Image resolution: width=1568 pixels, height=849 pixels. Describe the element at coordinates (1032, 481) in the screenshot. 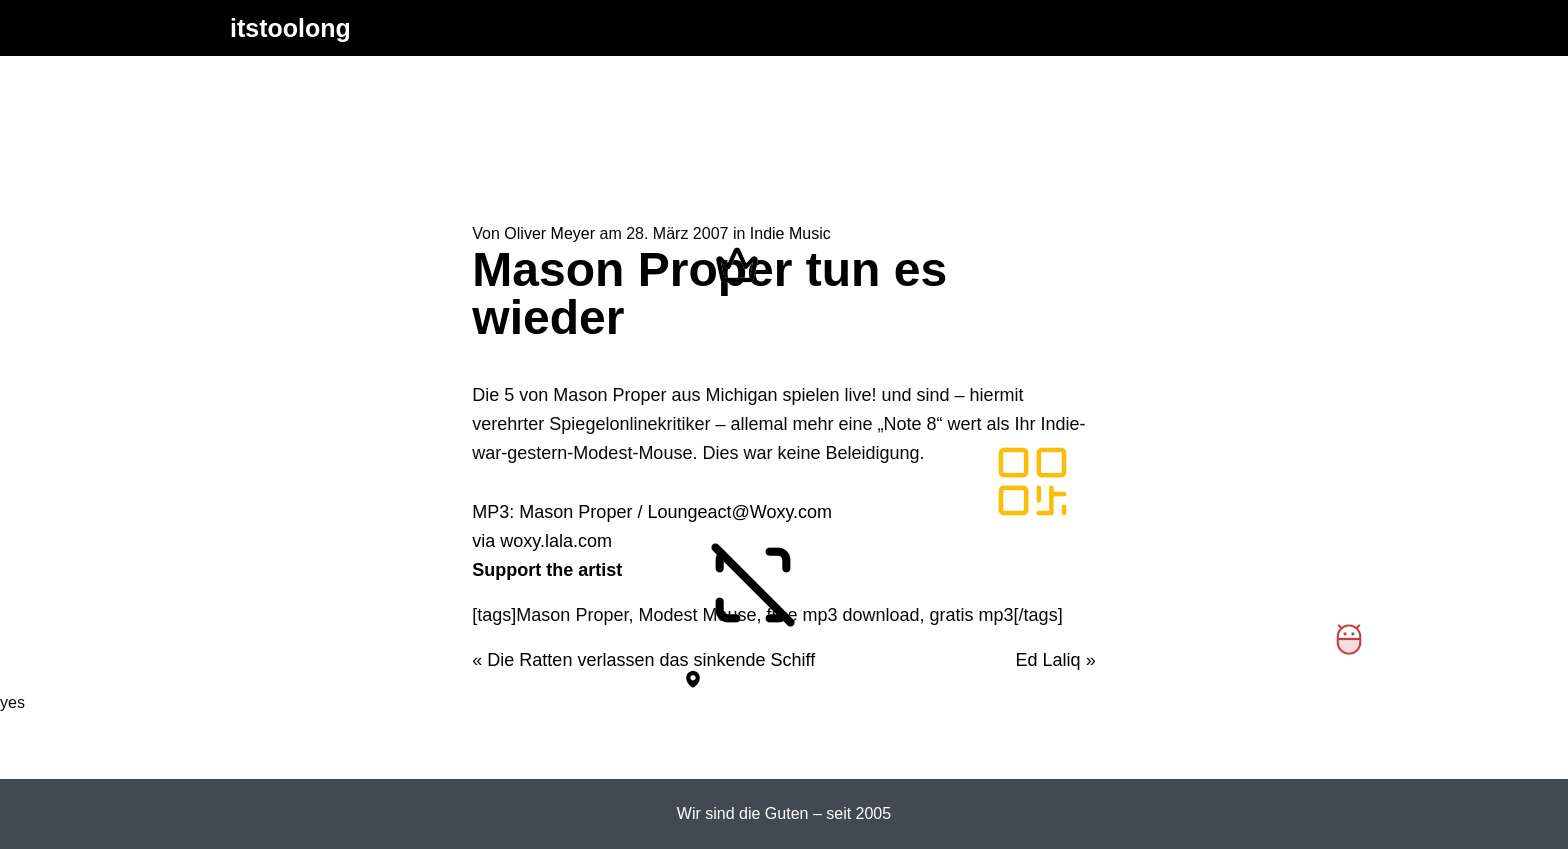

I see `scan a qr code` at that location.